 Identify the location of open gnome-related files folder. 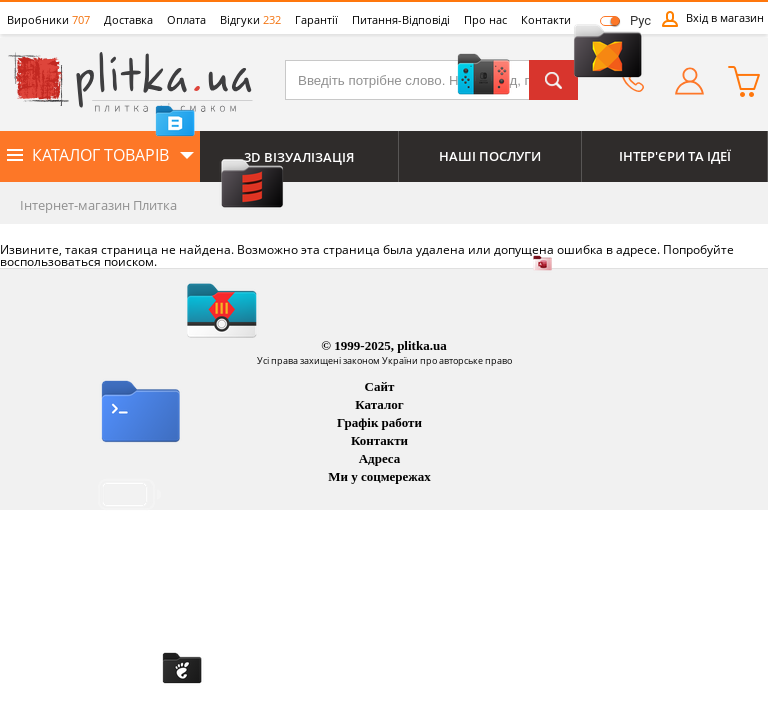
(182, 669).